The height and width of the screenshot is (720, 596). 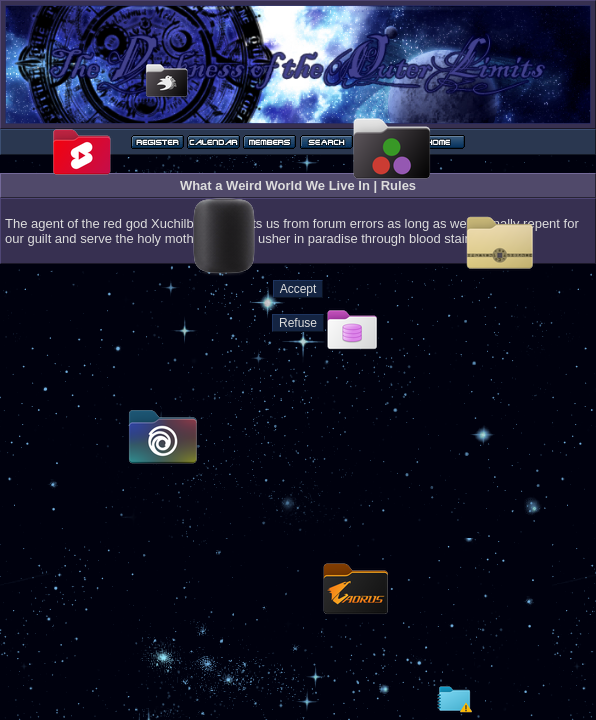 What do you see at coordinates (355, 590) in the screenshot?
I see `open aorus gaming software folder` at bounding box center [355, 590].